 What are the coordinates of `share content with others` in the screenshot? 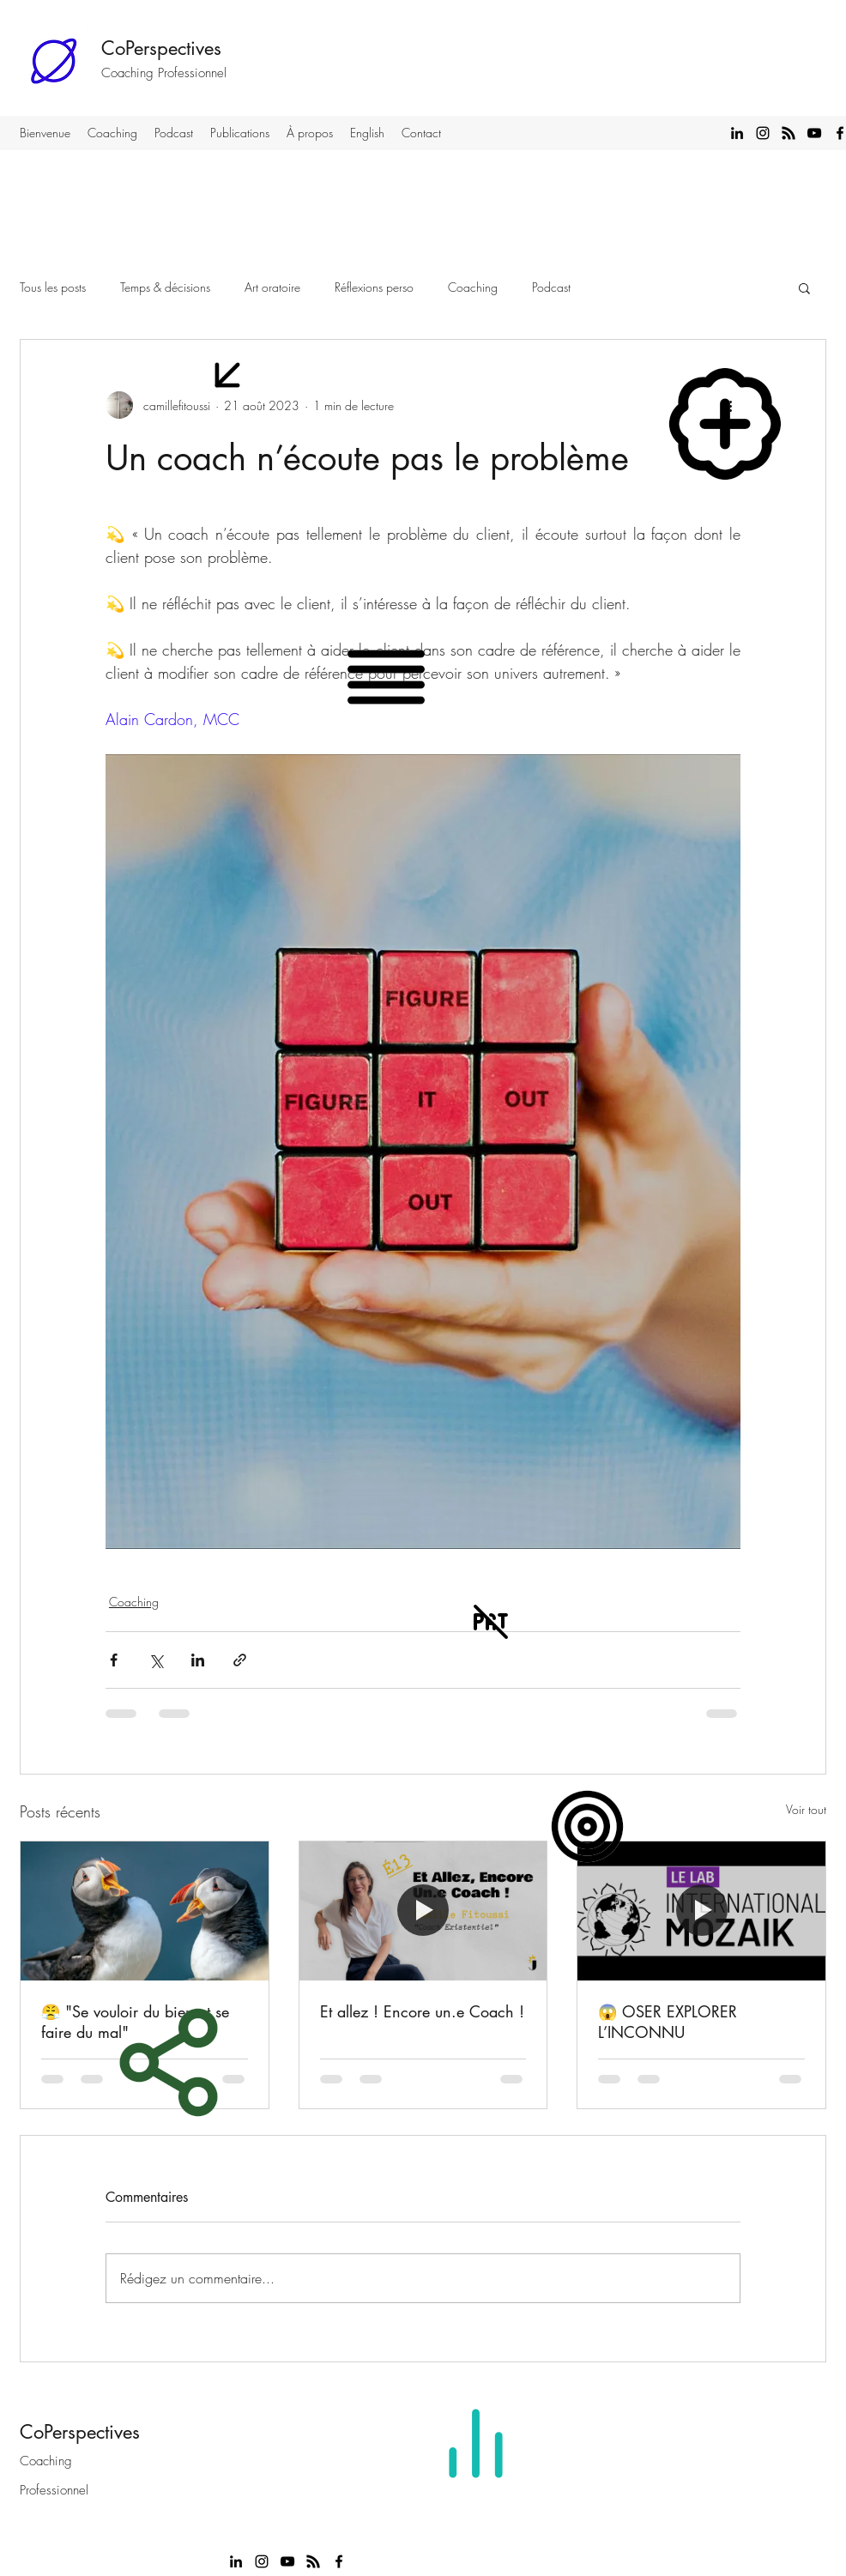 It's located at (168, 2062).